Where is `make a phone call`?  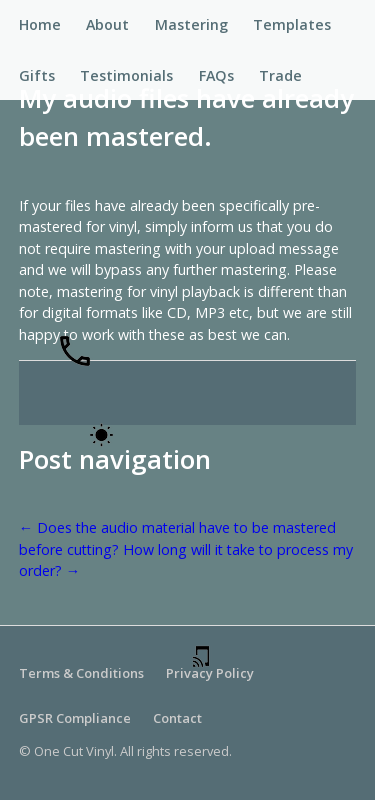 make a phone call is located at coordinates (75, 351).